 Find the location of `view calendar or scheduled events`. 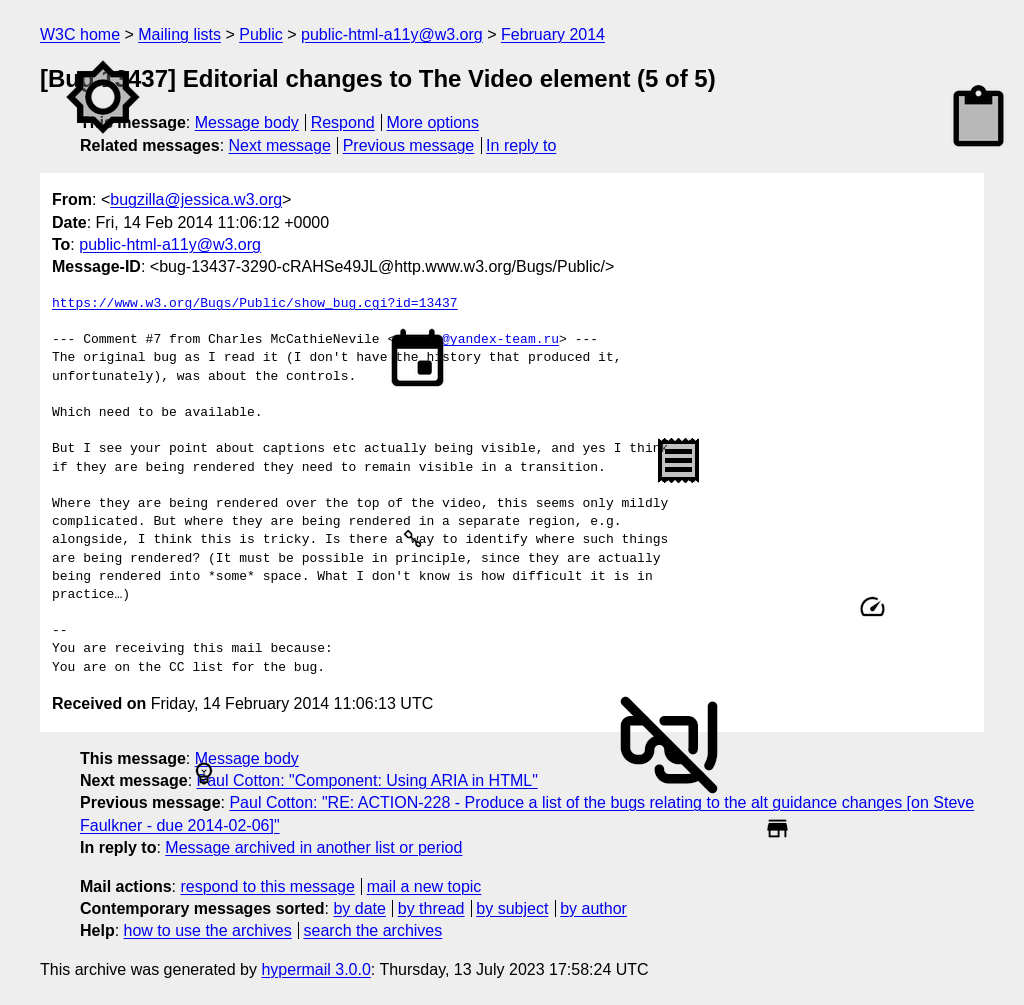

view calendar or scheduled events is located at coordinates (417, 357).